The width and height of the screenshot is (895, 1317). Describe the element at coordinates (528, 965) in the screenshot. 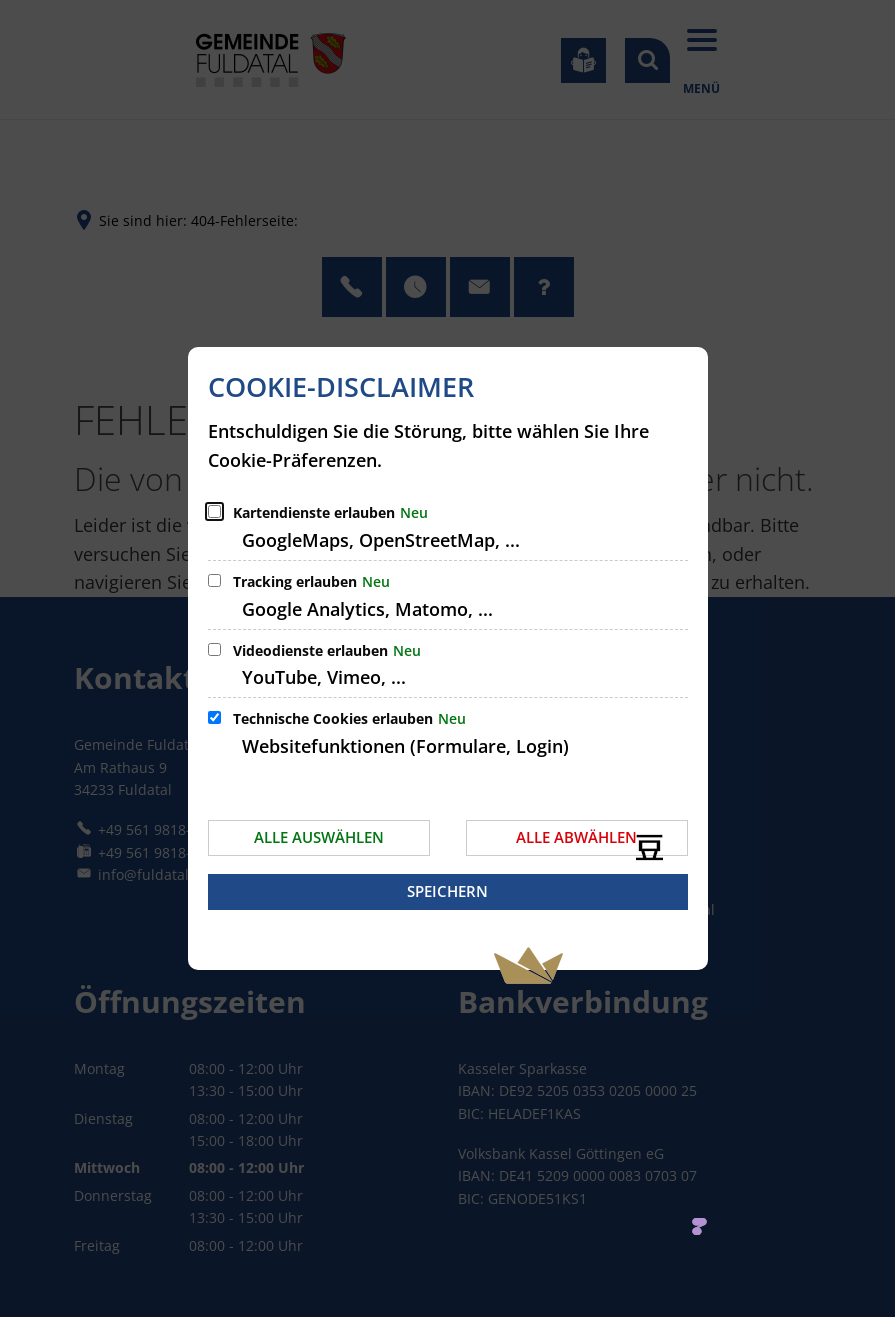

I see `open streamlit application` at that location.